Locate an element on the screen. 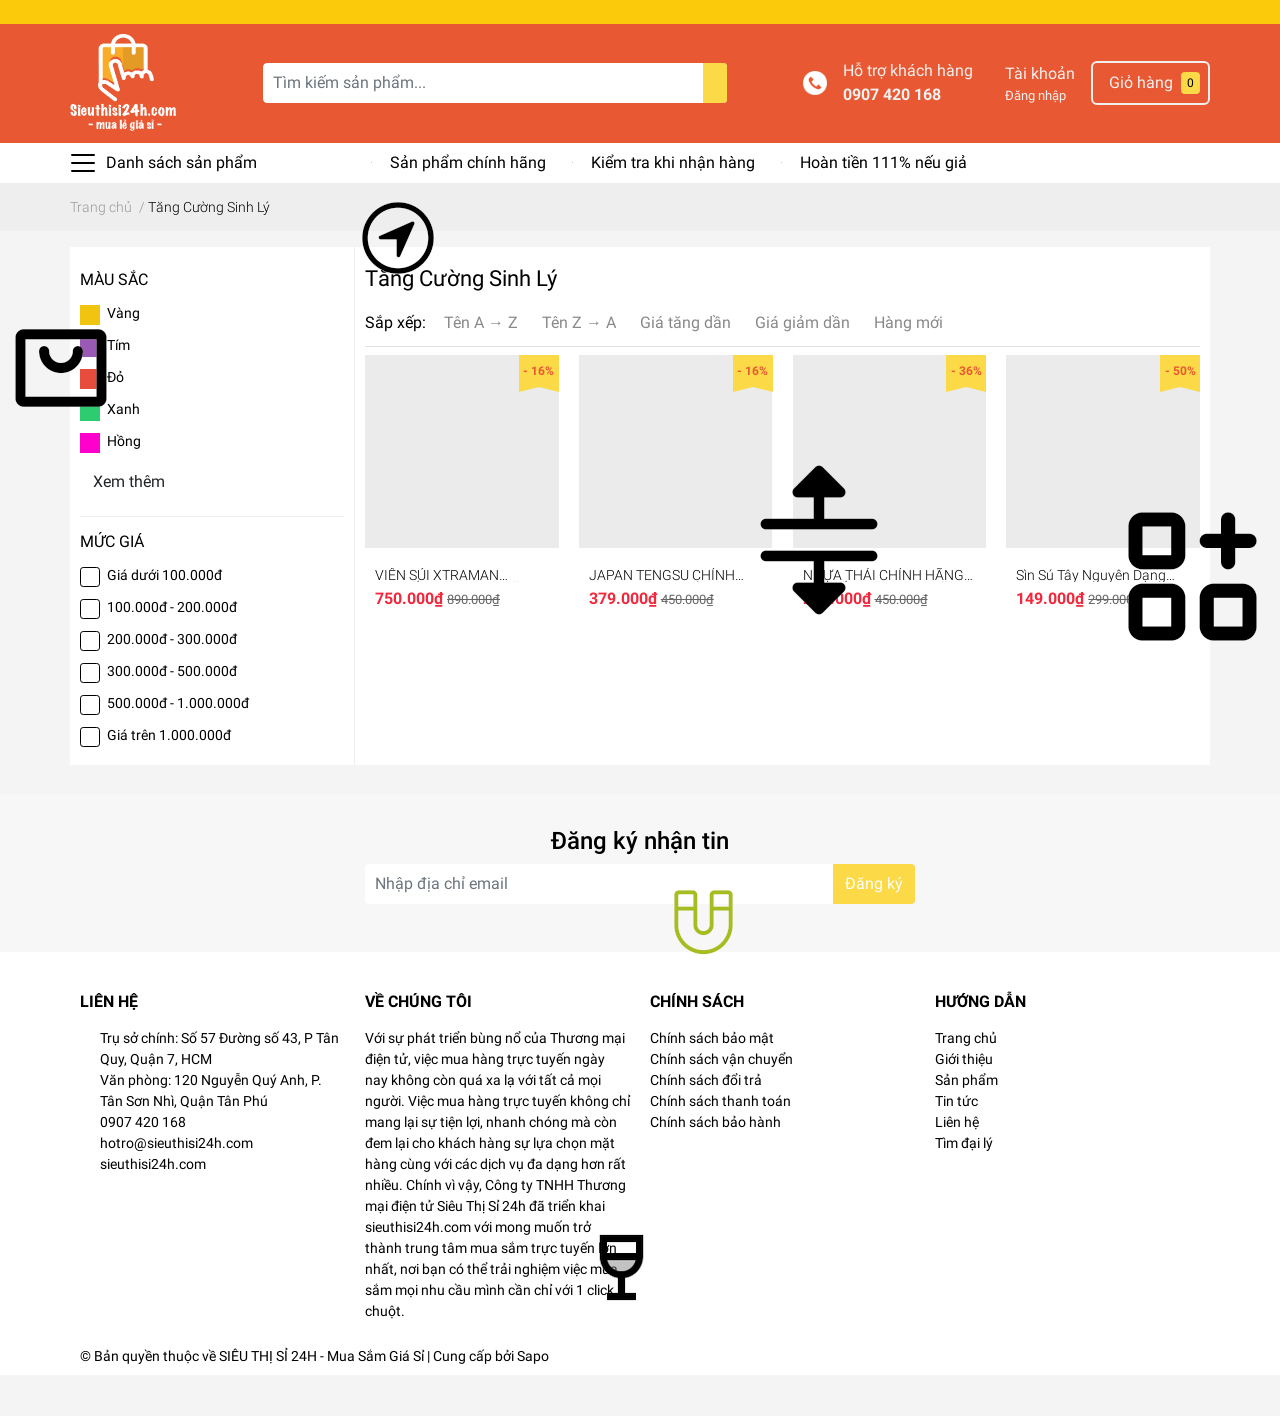  split content vertically is located at coordinates (819, 540).